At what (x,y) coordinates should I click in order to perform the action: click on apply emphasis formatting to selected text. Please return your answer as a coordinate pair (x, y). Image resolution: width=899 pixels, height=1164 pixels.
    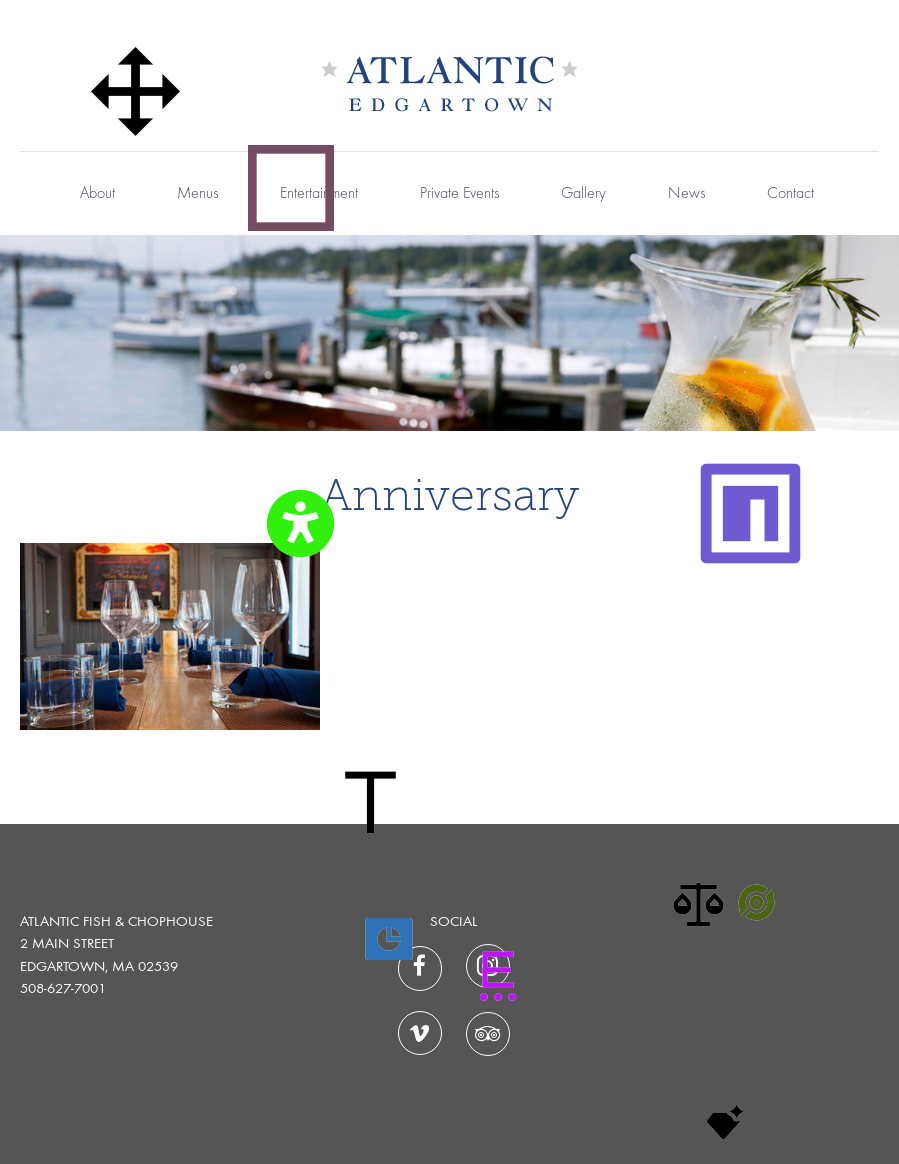
    Looking at the image, I should click on (498, 975).